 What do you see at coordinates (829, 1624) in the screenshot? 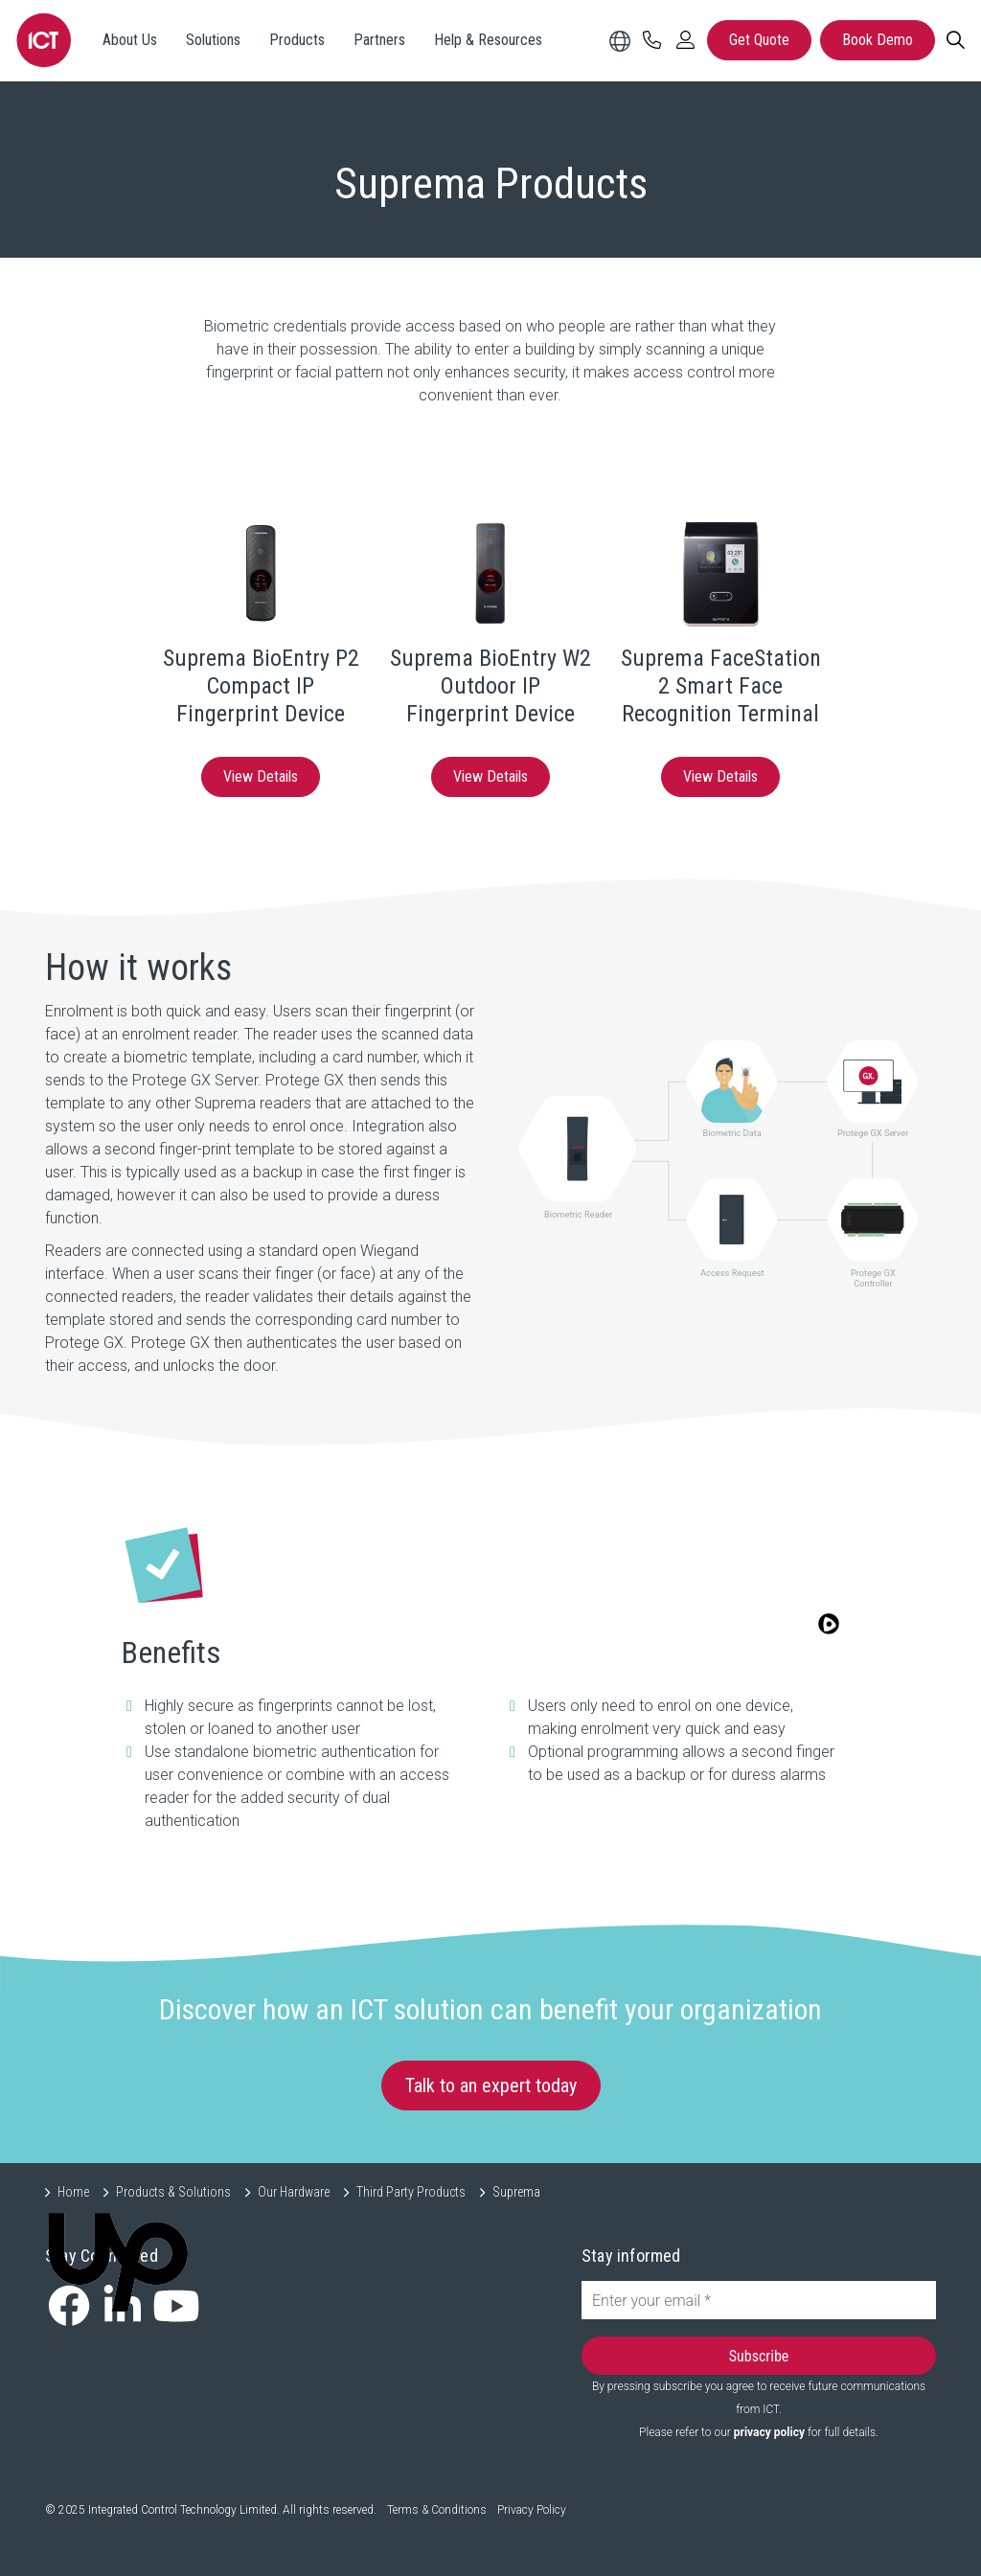
I see `centercode brand logo` at bounding box center [829, 1624].